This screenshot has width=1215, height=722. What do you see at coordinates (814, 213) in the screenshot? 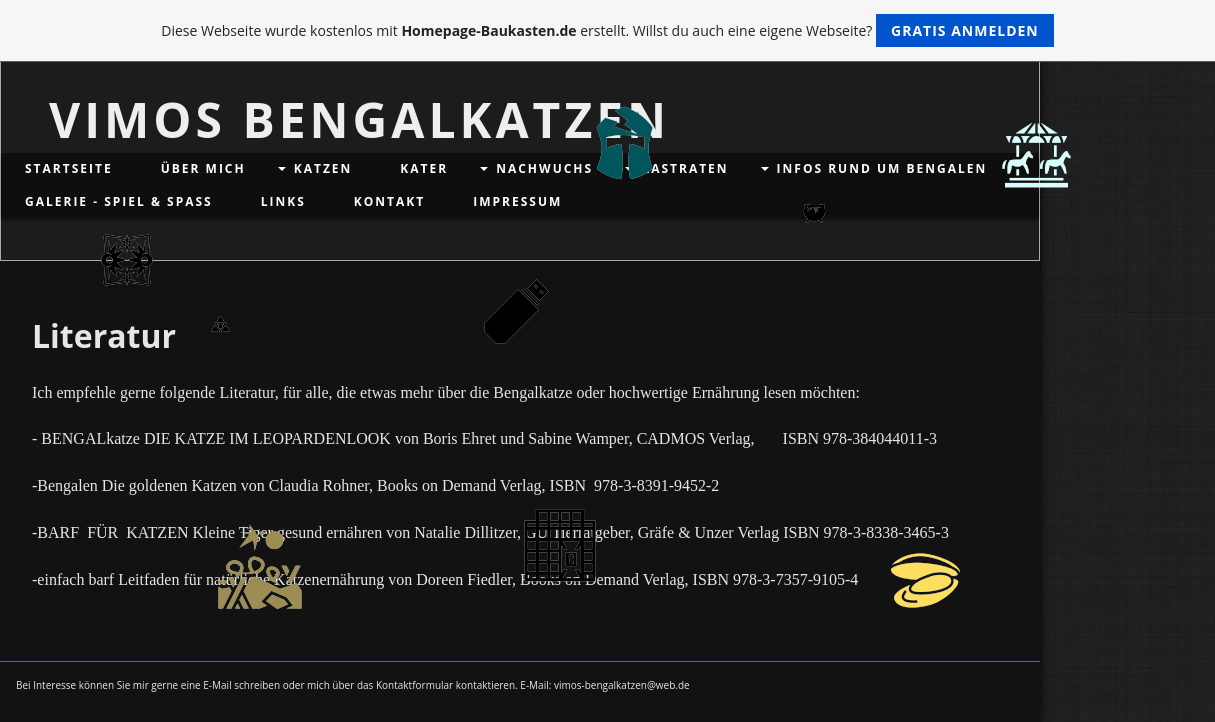
I see `access potion crafting or brewing menu` at bounding box center [814, 213].